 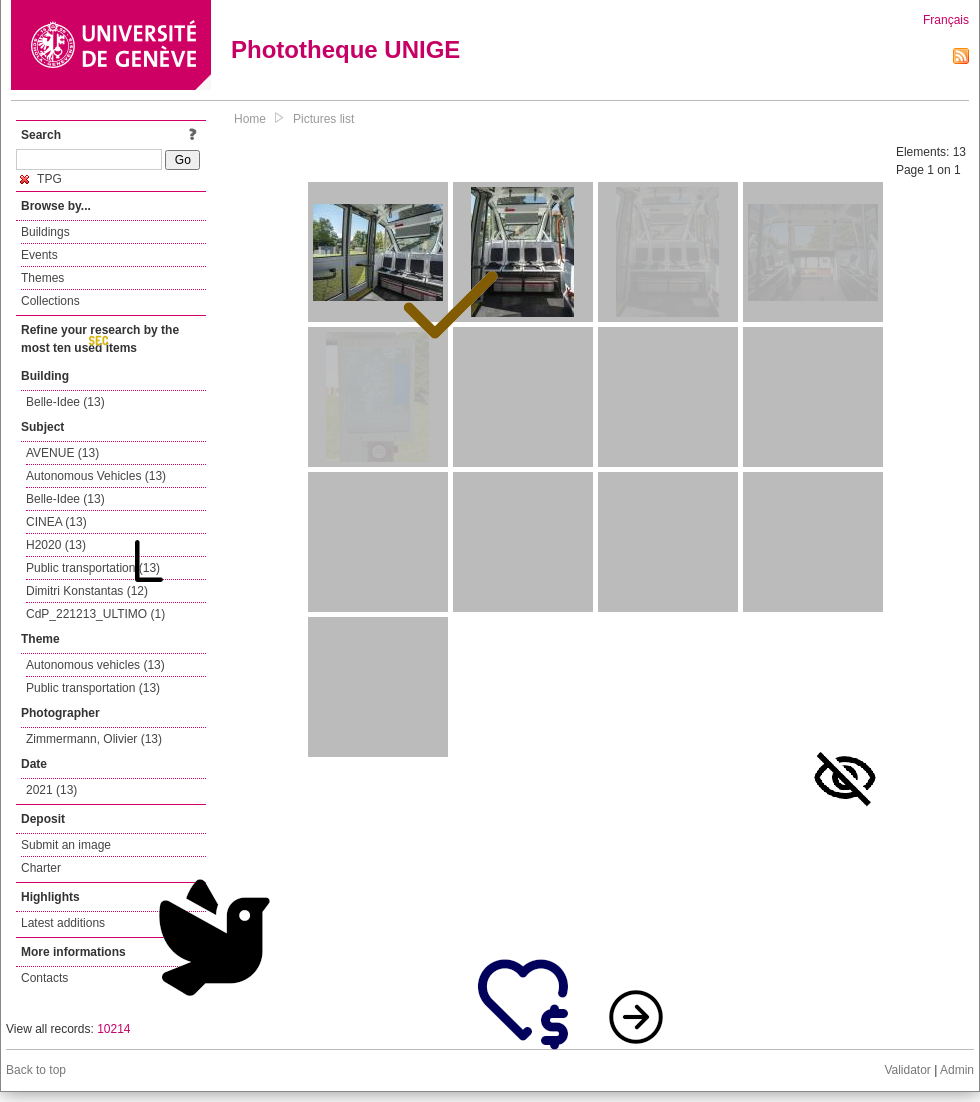 I want to click on proceed to the next step, so click(x=636, y=1017).